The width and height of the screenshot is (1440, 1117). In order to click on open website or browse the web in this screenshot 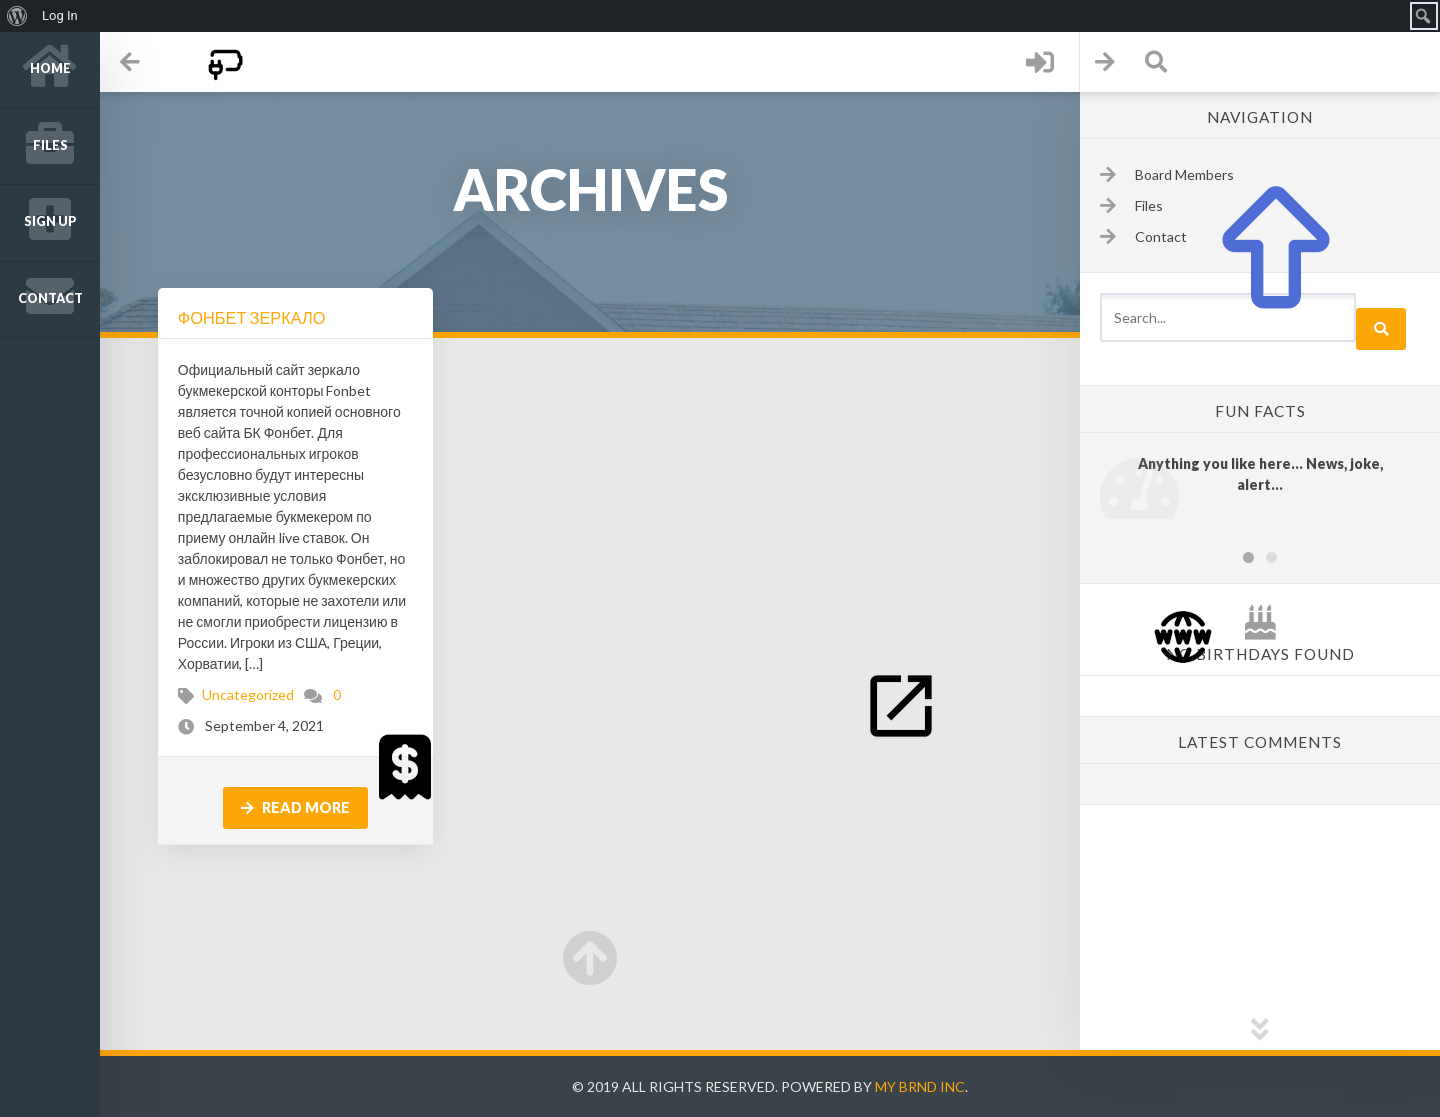, I will do `click(1183, 637)`.